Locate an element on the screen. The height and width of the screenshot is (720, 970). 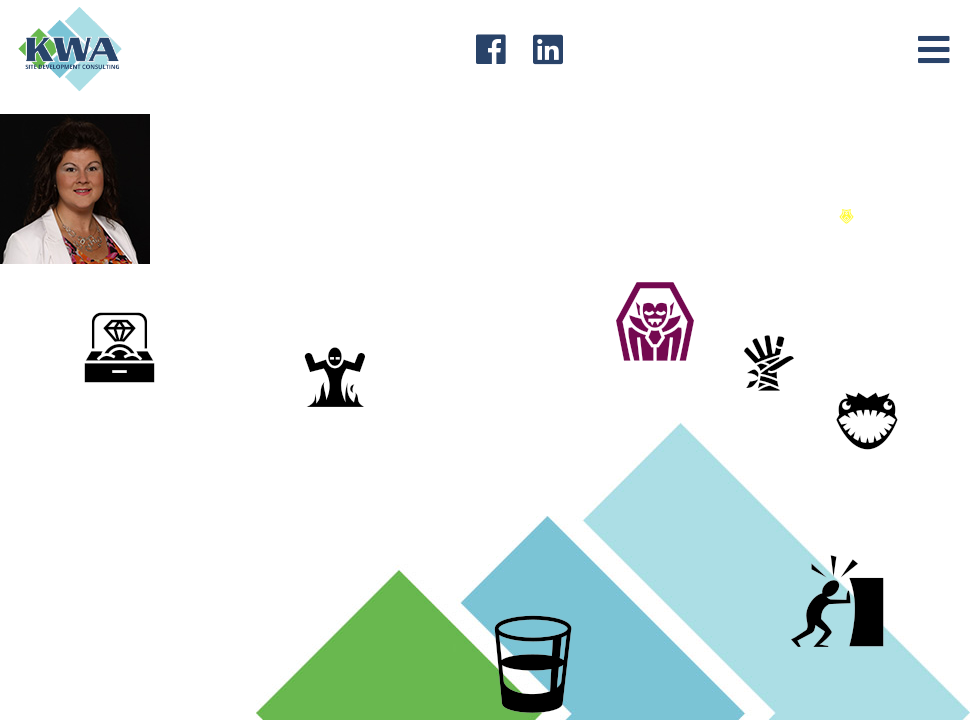
access first aid or injury reporting is located at coordinates (769, 363).